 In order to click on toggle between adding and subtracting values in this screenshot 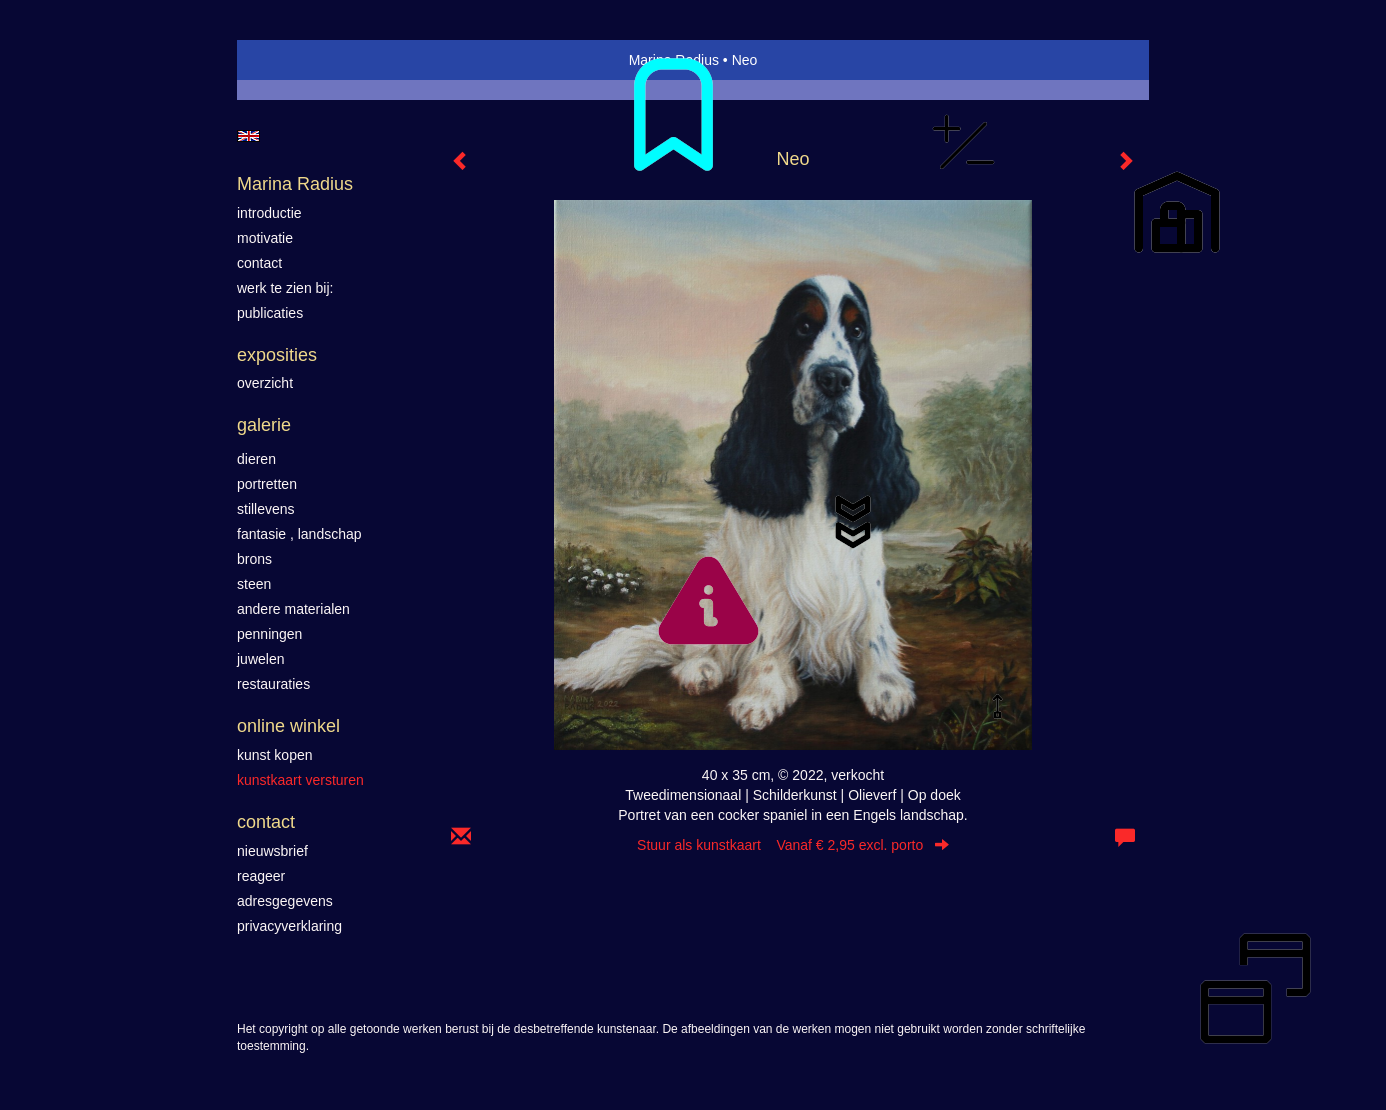, I will do `click(963, 145)`.